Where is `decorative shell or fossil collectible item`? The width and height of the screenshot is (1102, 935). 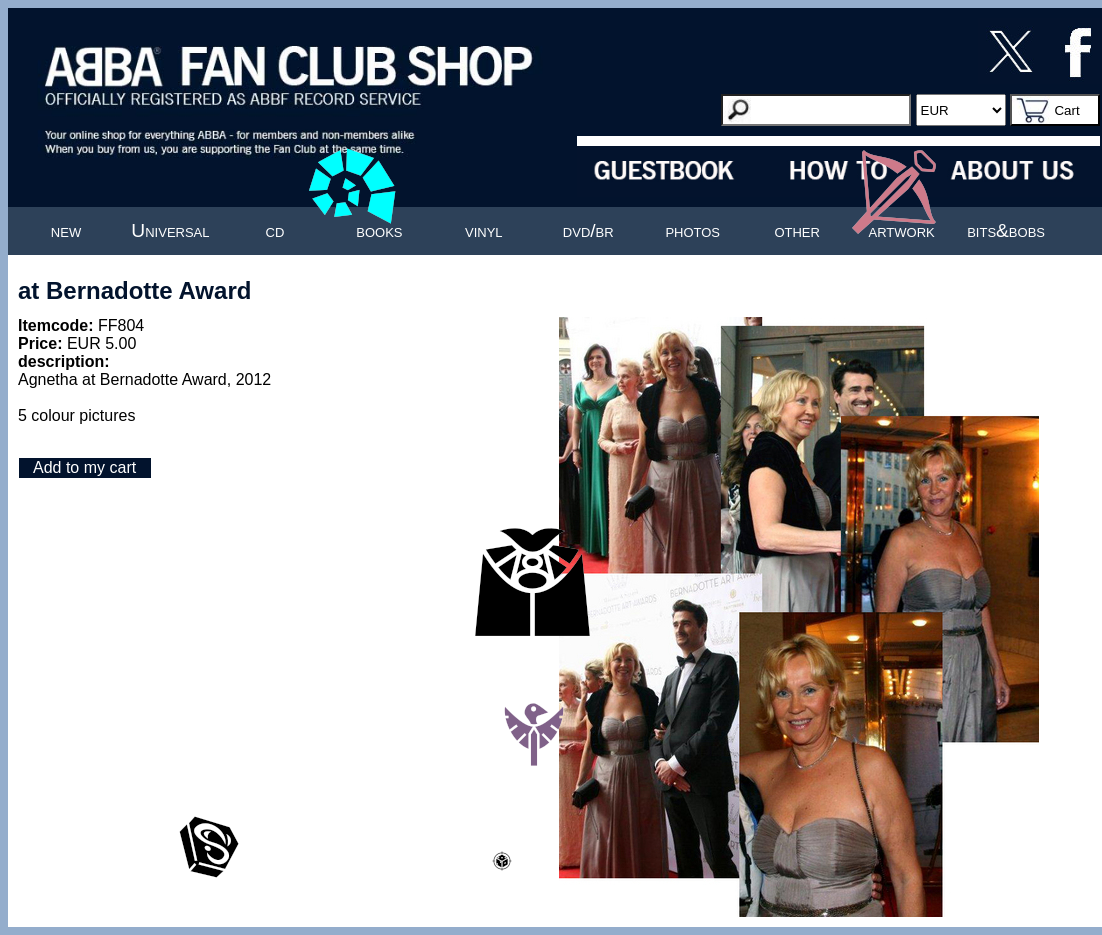 decorative shell or fossil collectible item is located at coordinates (353, 186).